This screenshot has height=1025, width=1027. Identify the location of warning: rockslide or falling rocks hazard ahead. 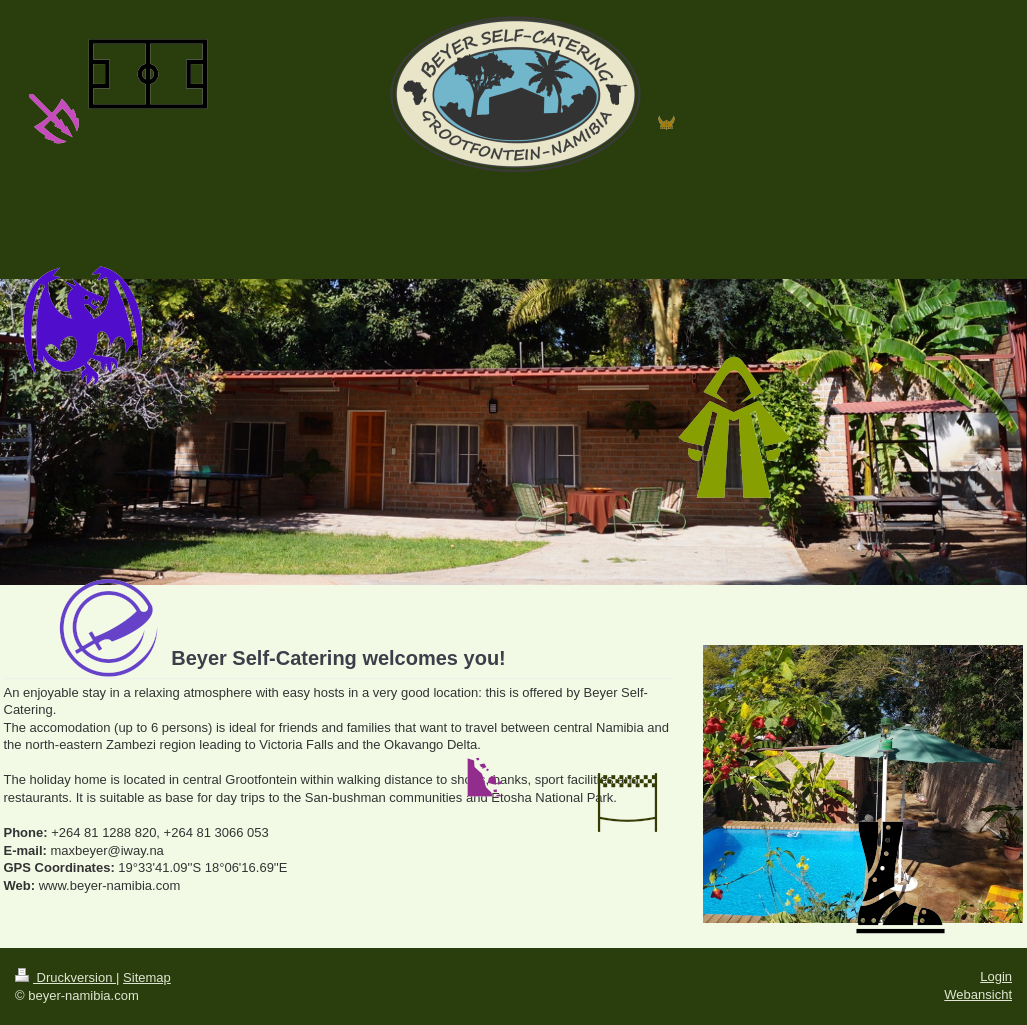
(487, 776).